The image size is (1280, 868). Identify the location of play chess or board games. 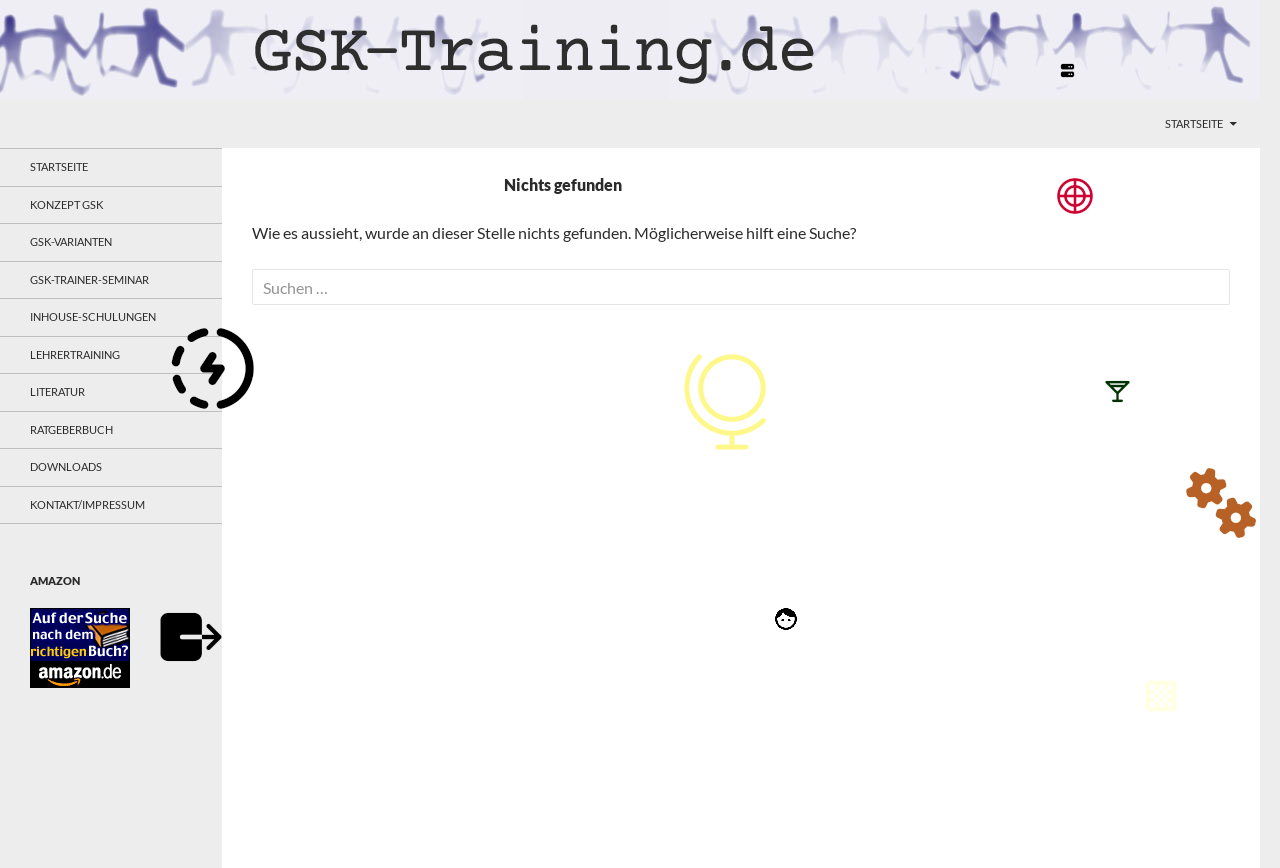
(1161, 696).